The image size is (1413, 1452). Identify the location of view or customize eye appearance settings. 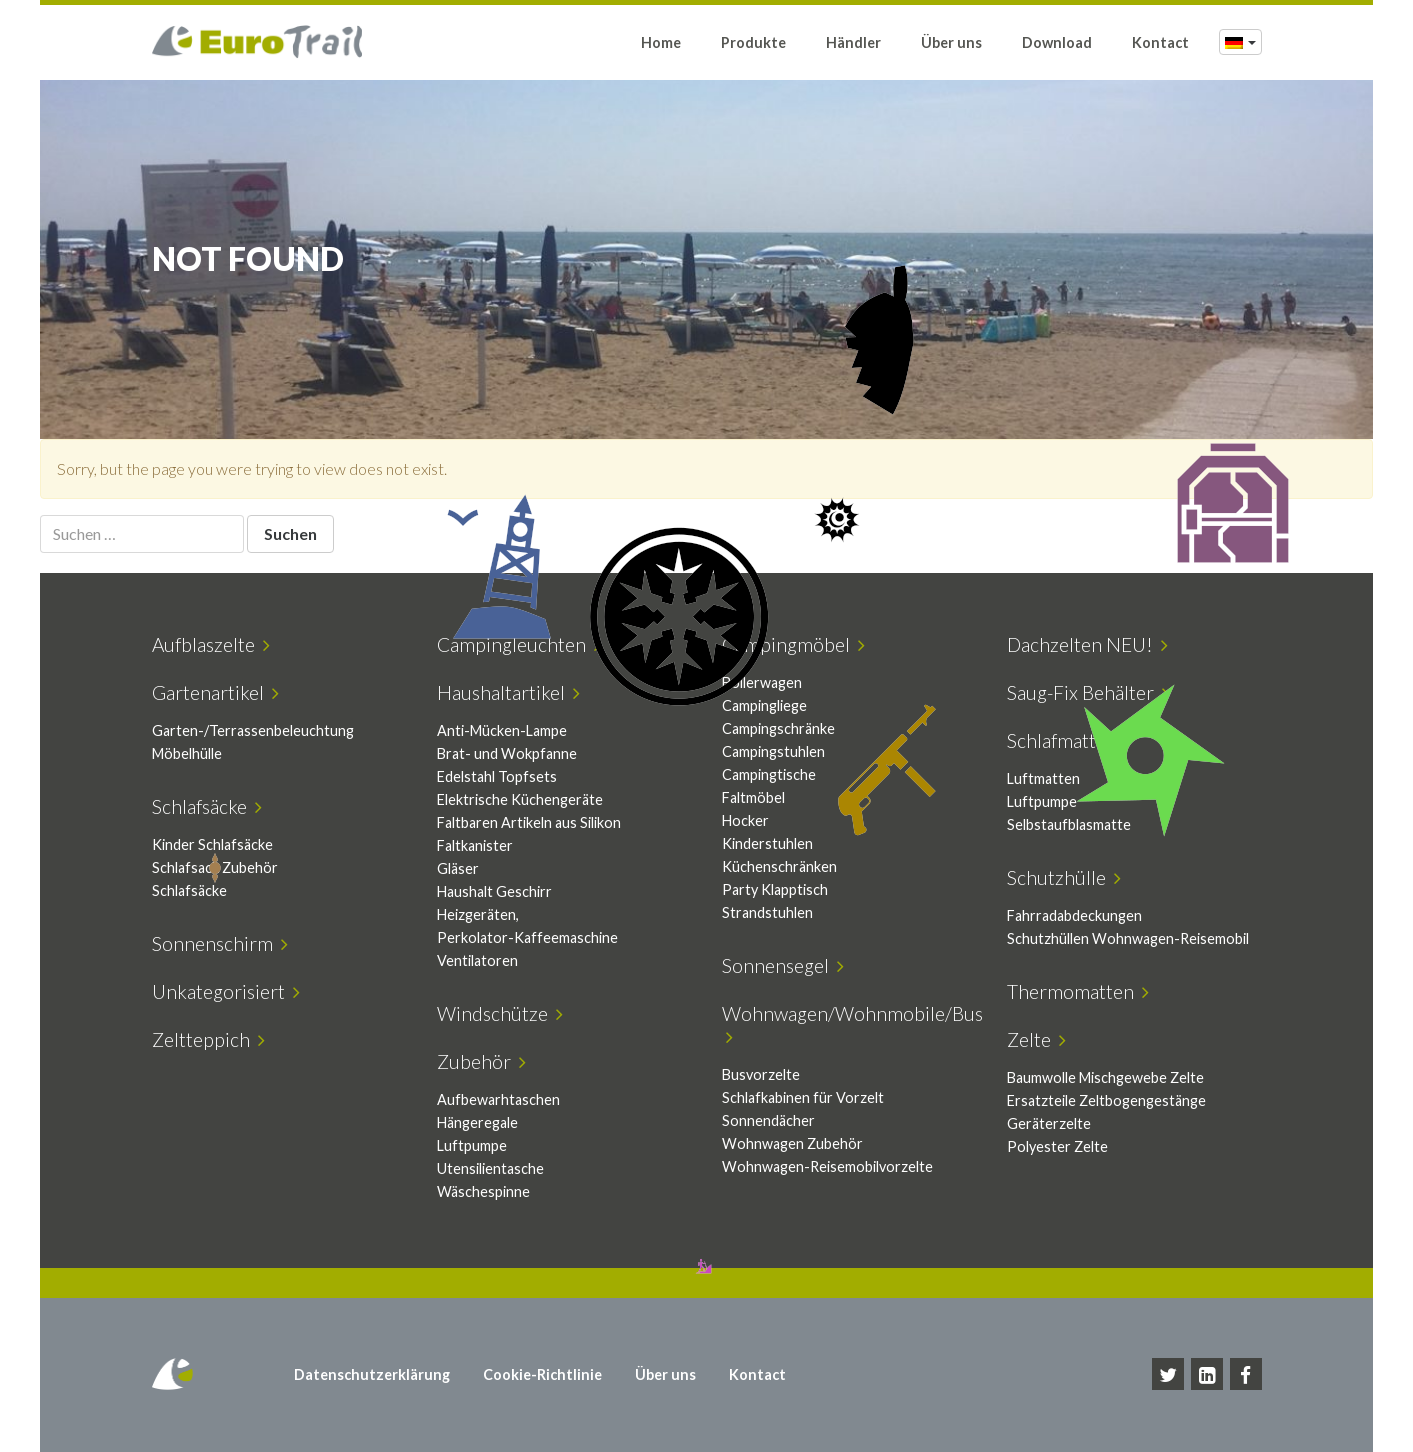
(837, 520).